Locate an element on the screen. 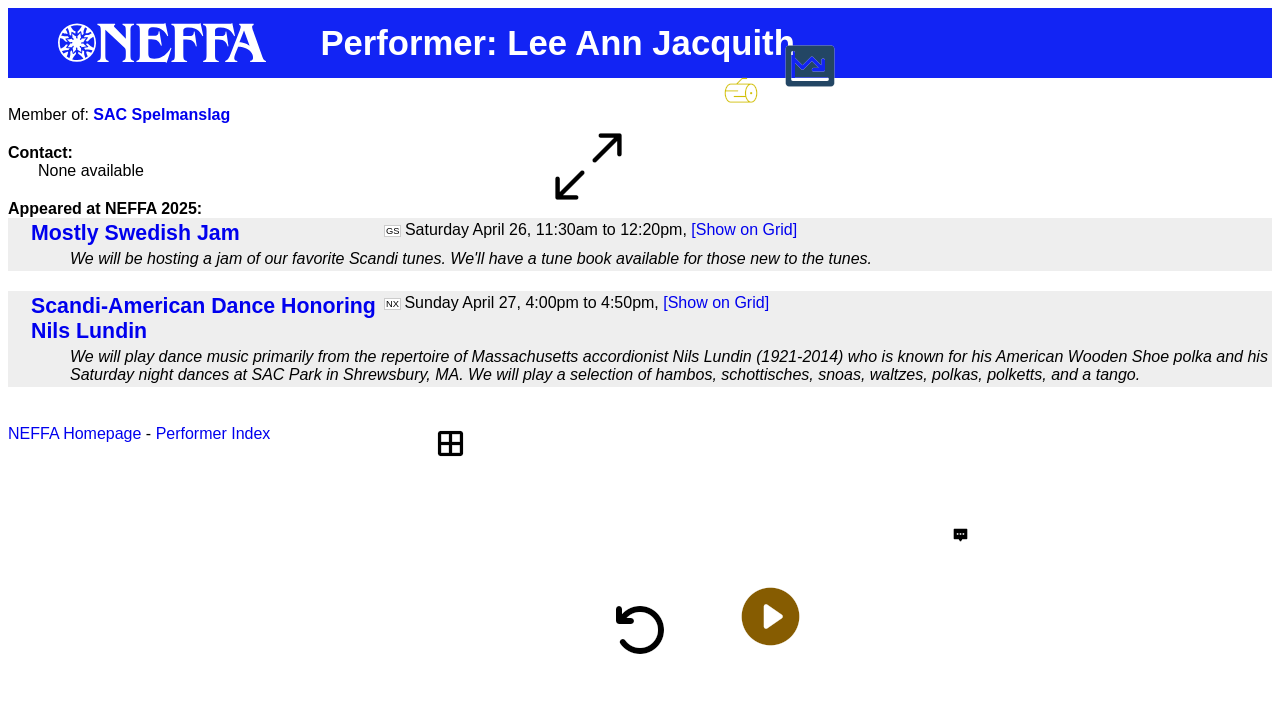  expand to fullscreen mode is located at coordinates (588, 166).